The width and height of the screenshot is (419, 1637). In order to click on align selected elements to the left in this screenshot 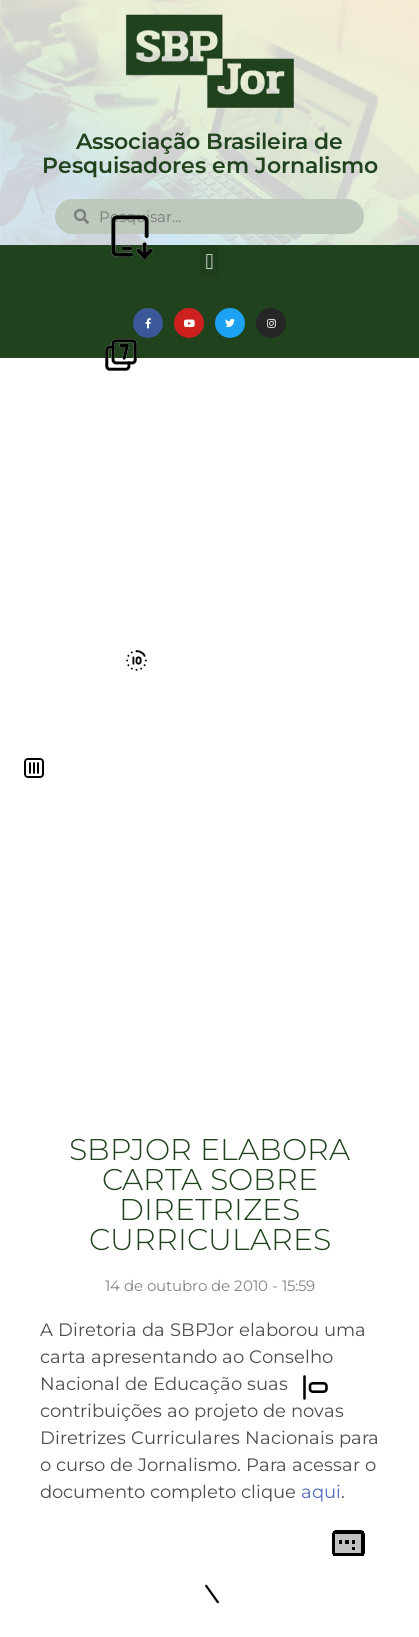, I will do `click(315, 1387)`.